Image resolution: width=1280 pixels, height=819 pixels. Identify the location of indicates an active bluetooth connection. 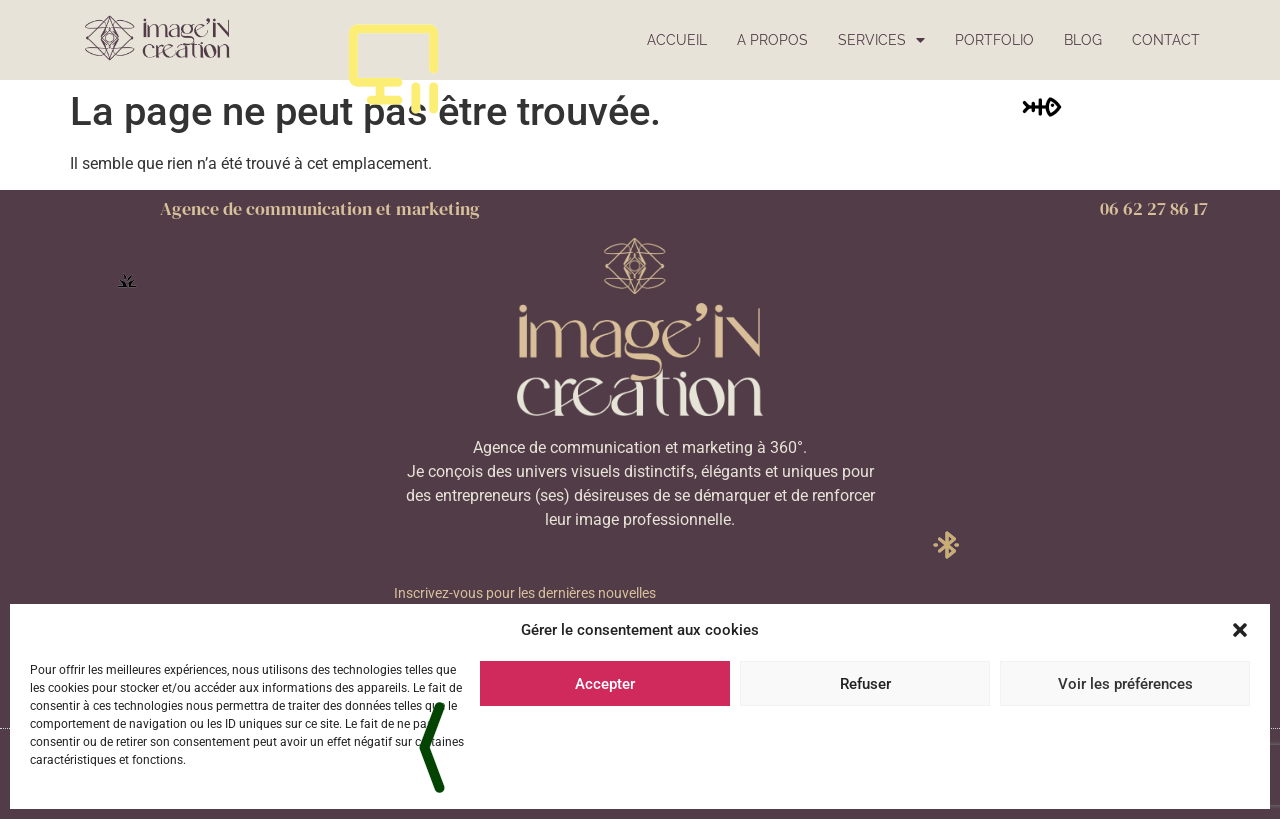
(947, 545).